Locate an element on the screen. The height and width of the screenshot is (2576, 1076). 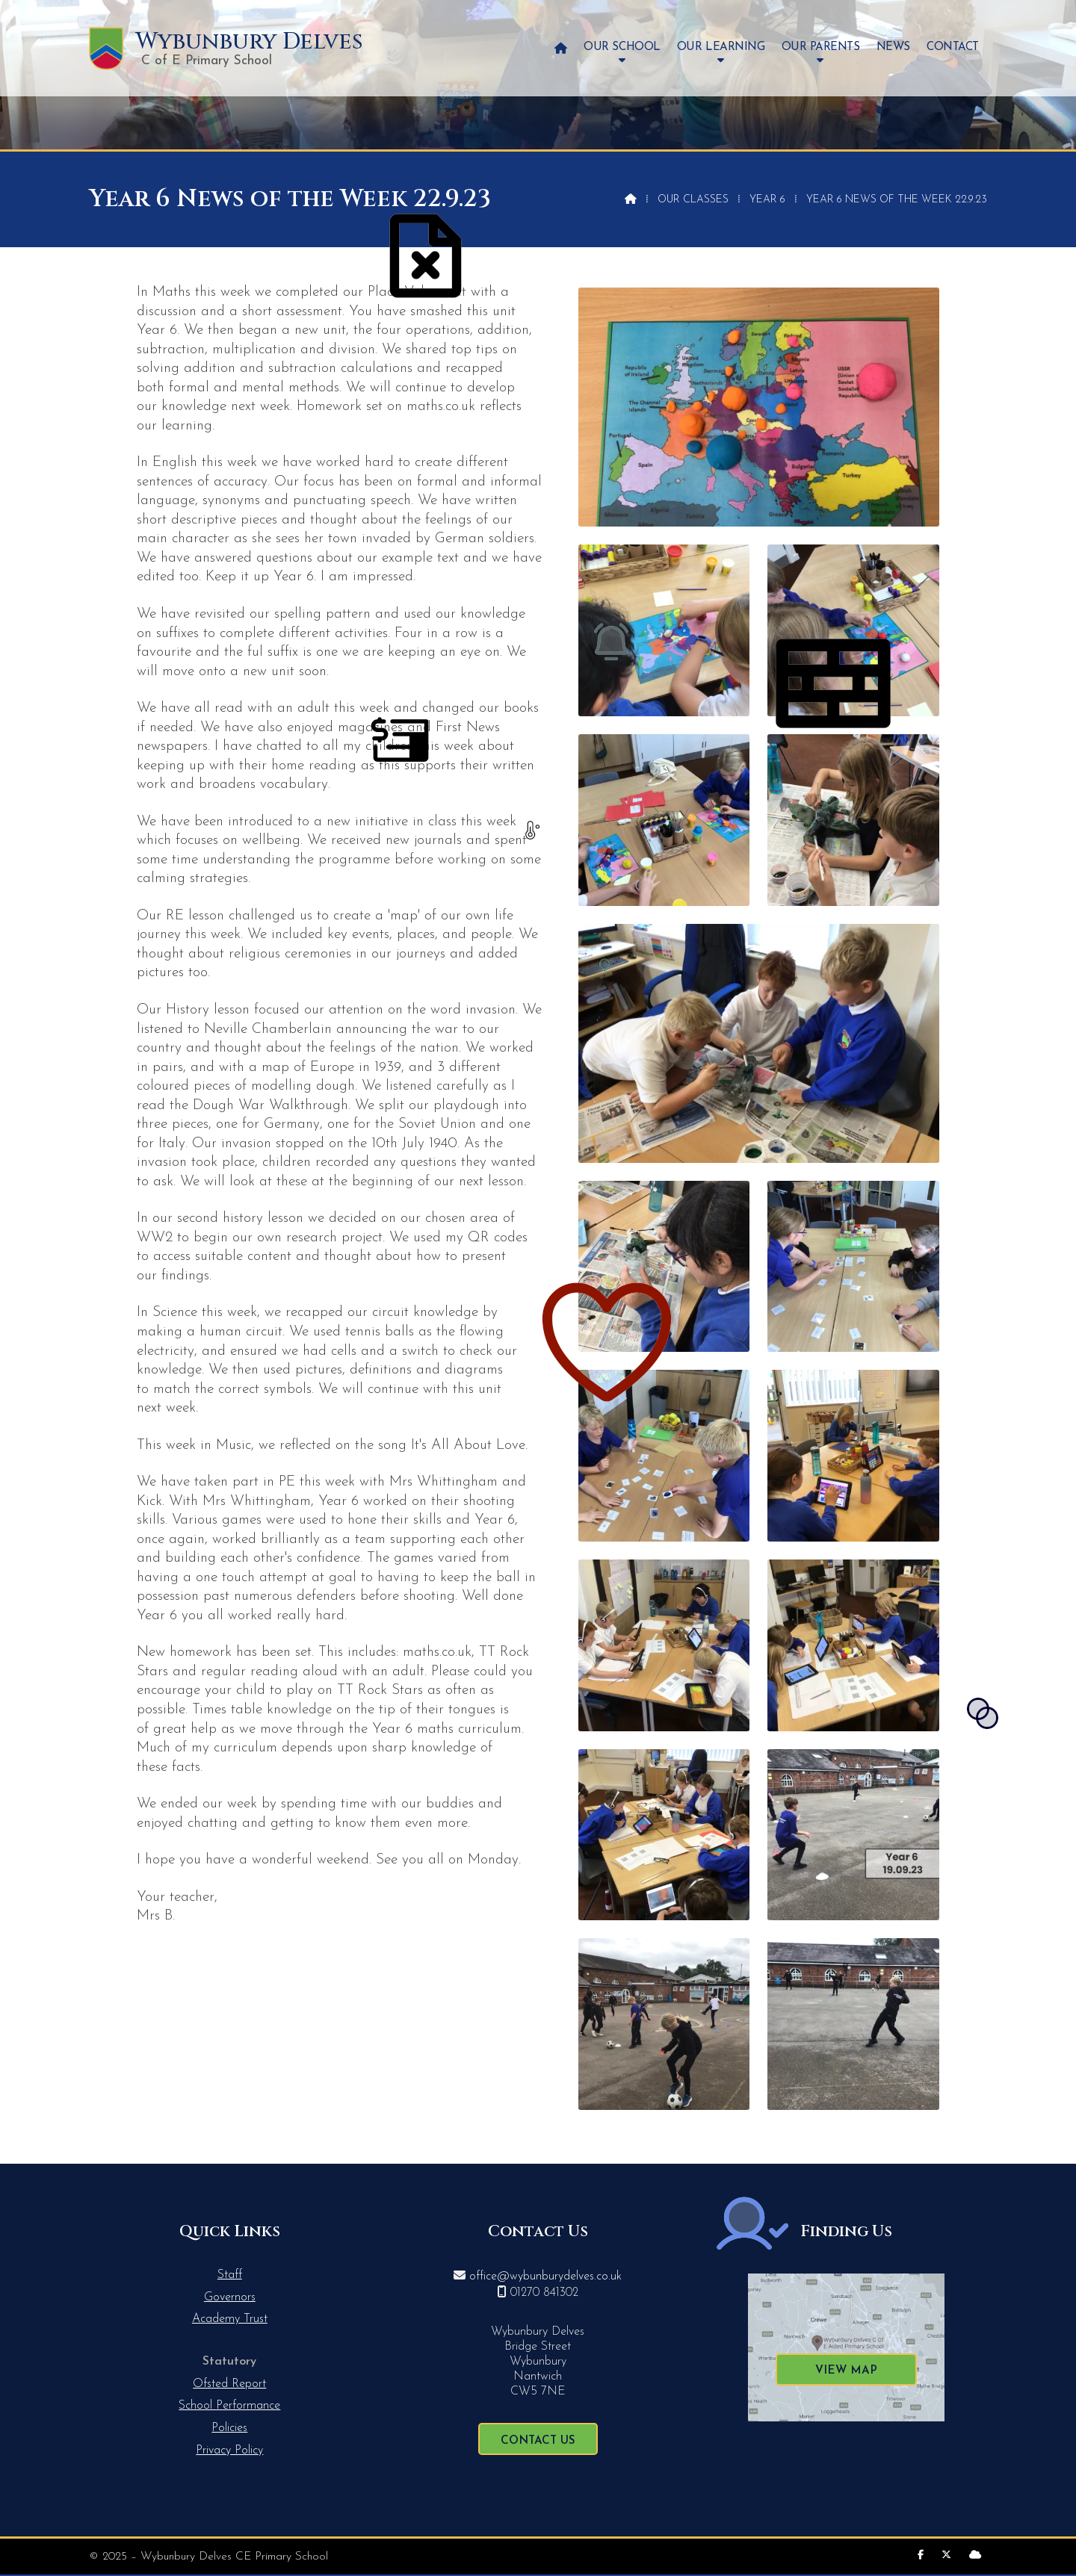
access golf-related features or content is located at coordinates (605, 966).